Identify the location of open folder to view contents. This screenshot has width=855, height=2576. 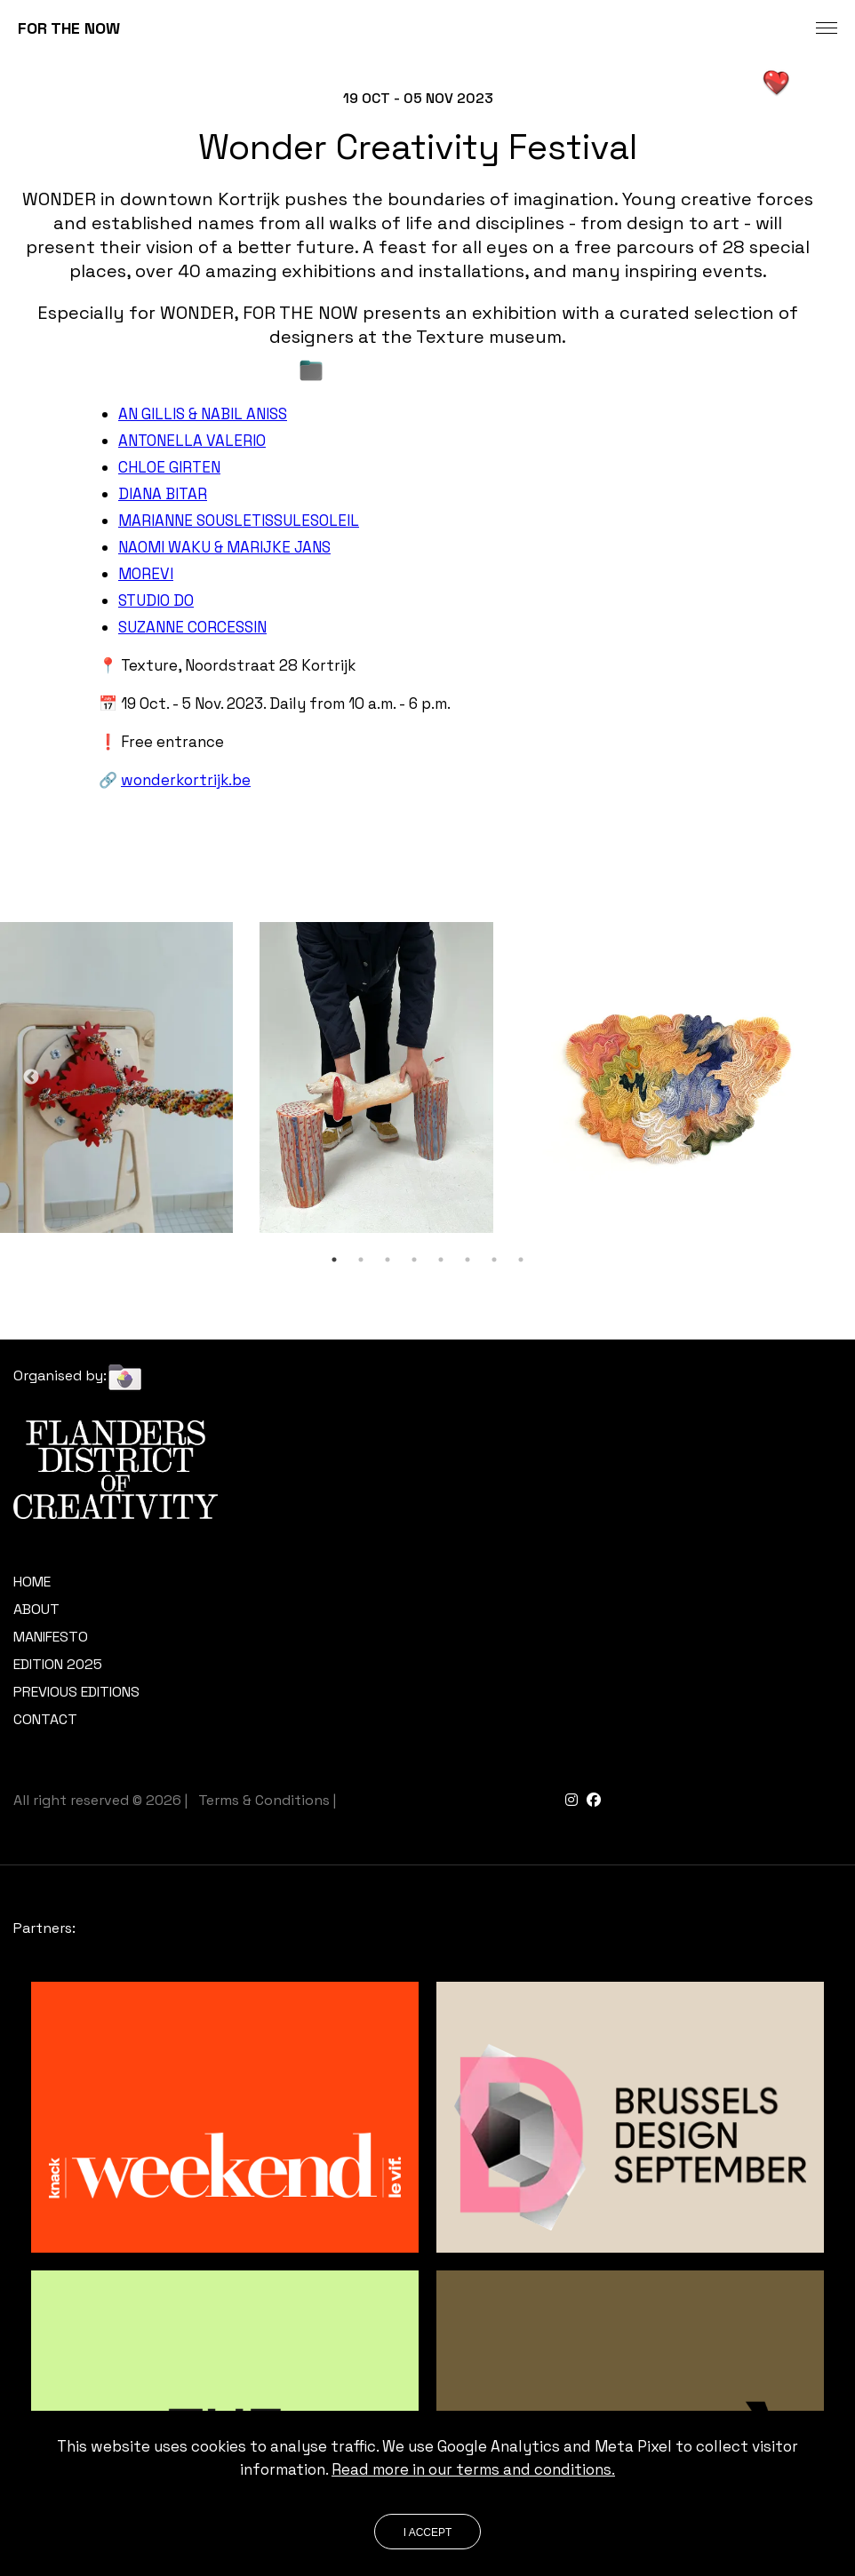
(311, 370).